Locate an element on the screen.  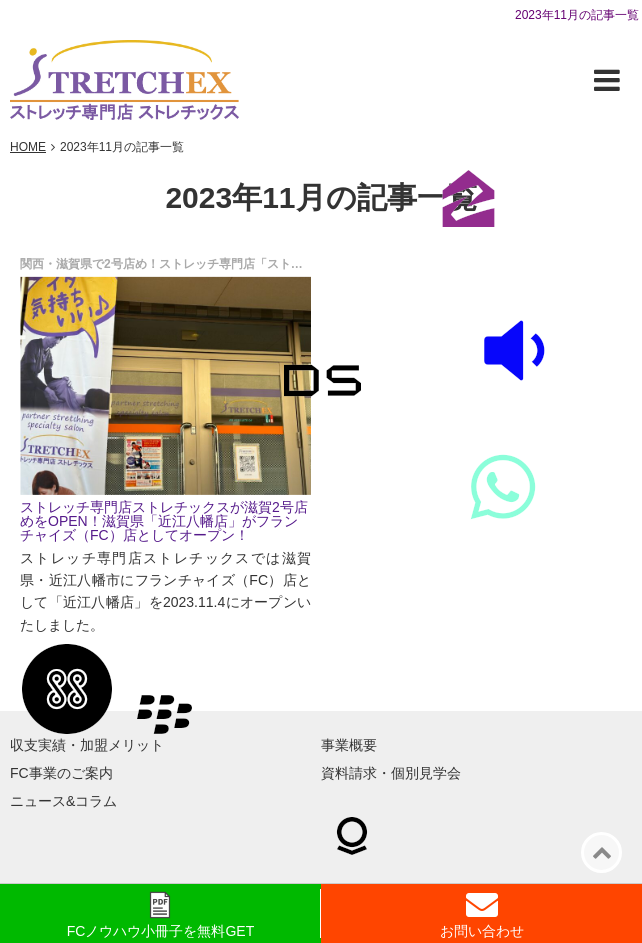
open WhatsApp messaging app is located at coordinates (503, 487).